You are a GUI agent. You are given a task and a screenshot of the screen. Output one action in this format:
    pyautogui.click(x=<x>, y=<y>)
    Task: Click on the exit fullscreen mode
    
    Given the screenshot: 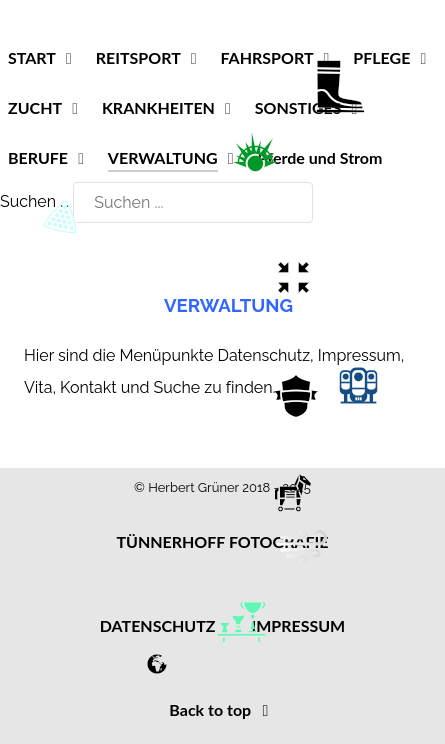 What is the action you would take?
    pyautogui.click(x=293, y=277)
    